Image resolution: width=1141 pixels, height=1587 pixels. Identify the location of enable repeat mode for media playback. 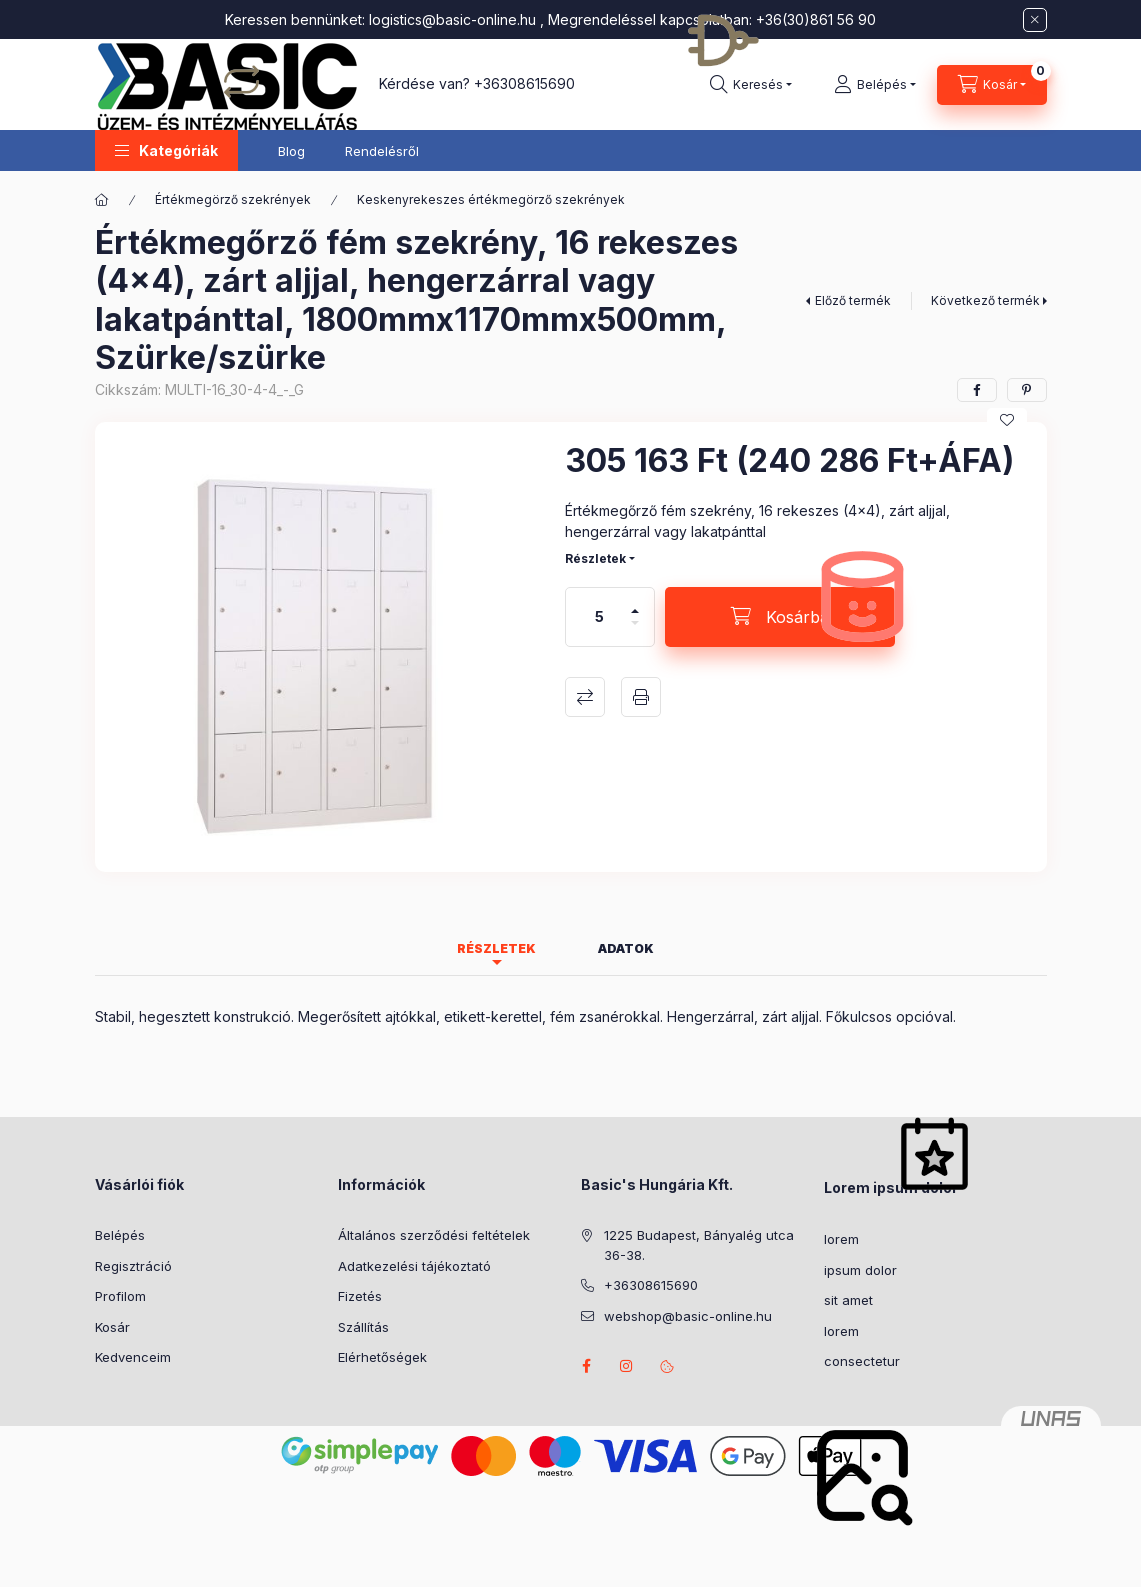
(241, 81).